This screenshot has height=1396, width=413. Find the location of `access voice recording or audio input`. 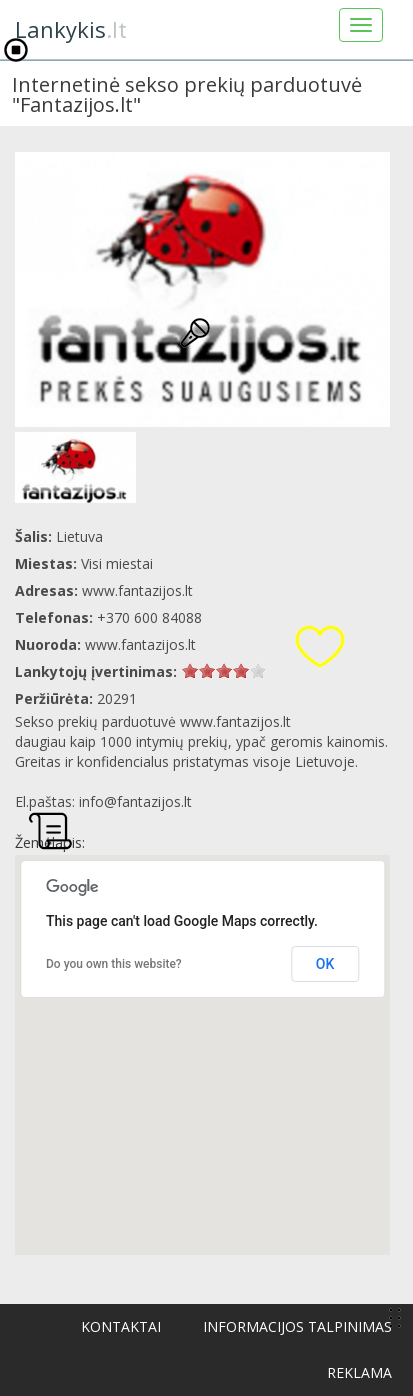

access voice recording or audio input is located at coordinates (194, 333).